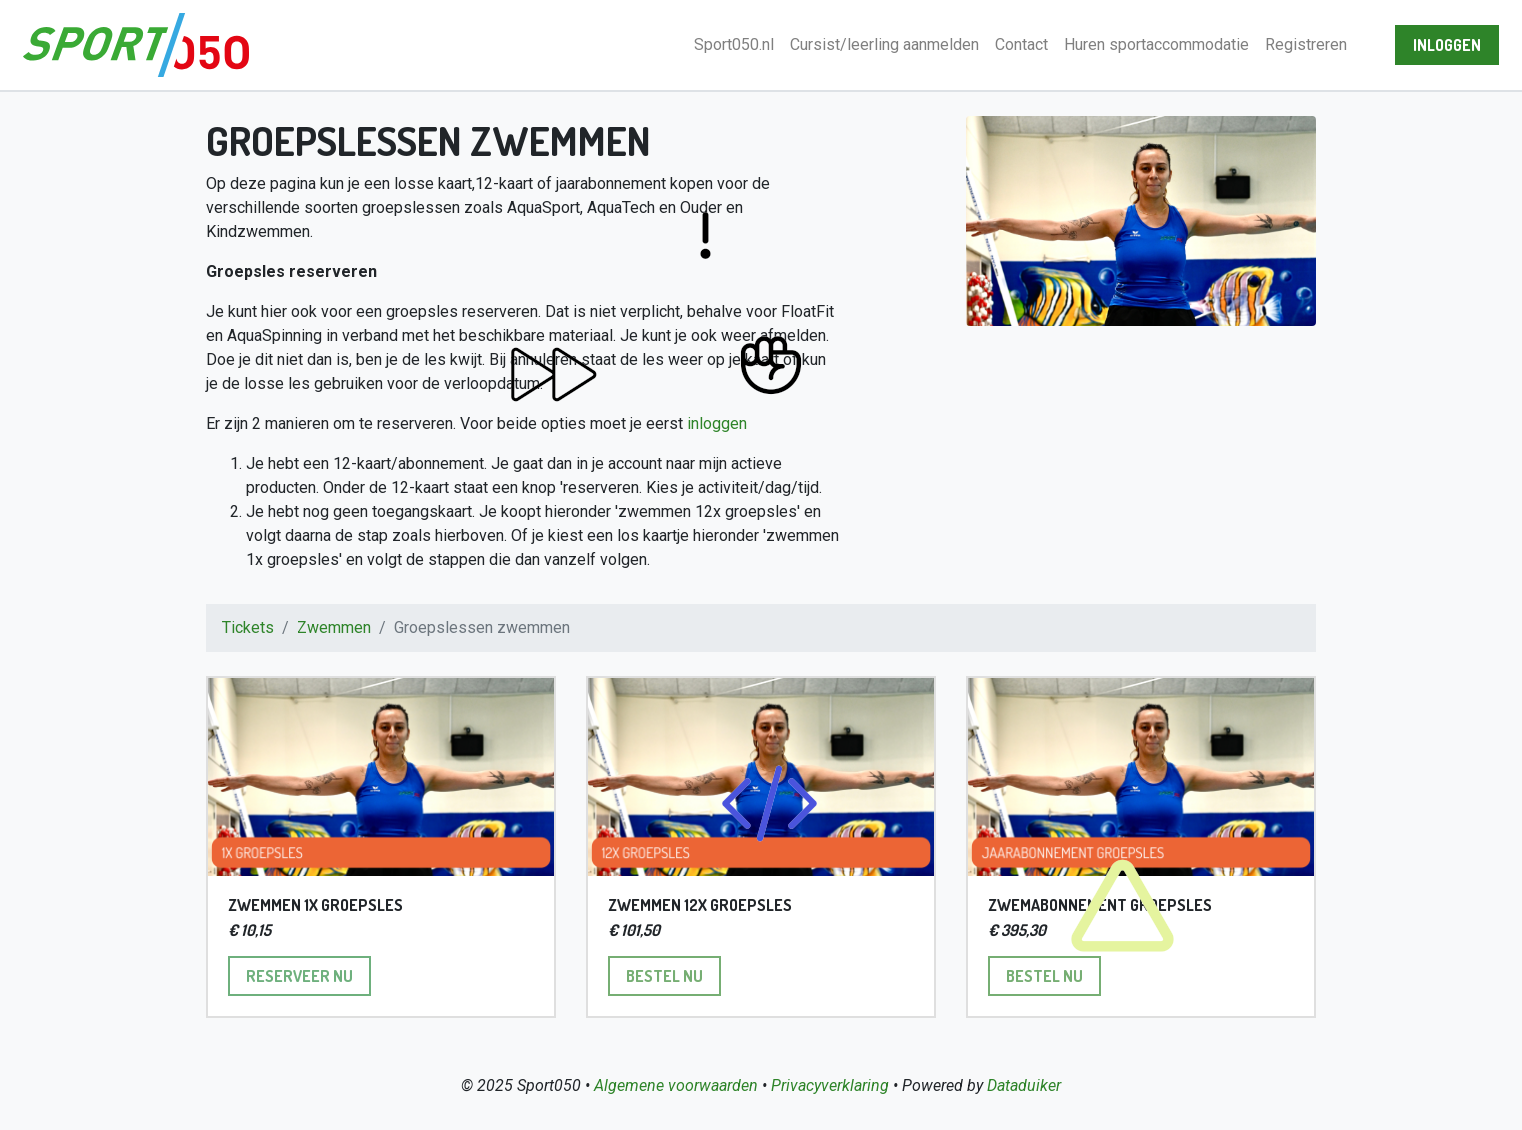 The width and height of the screenshot is (1522, 1130). What do you see at coordinates (705, 235) in the screenshot?
I see `indicates a warning or alert requiring attention` at bounding box center [705, 235].